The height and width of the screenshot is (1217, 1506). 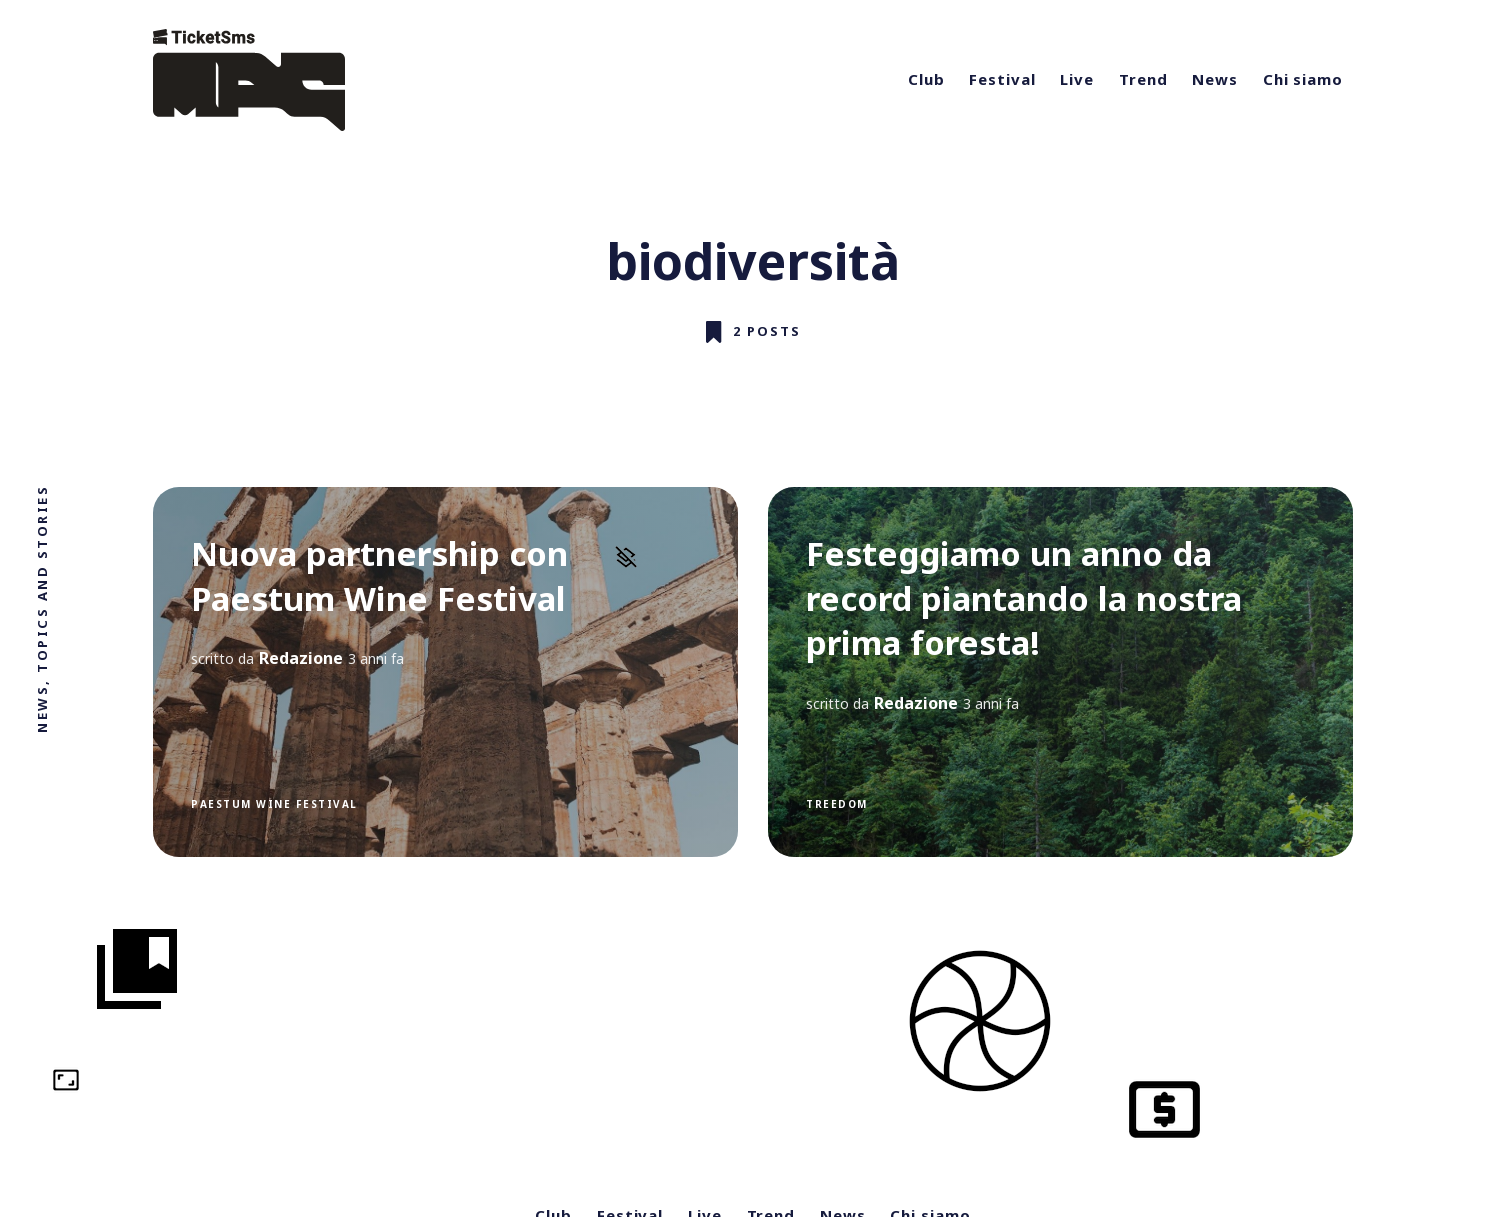 I want to click on find nearby ATMs or cash machines, so click(x=1164, y=1109).